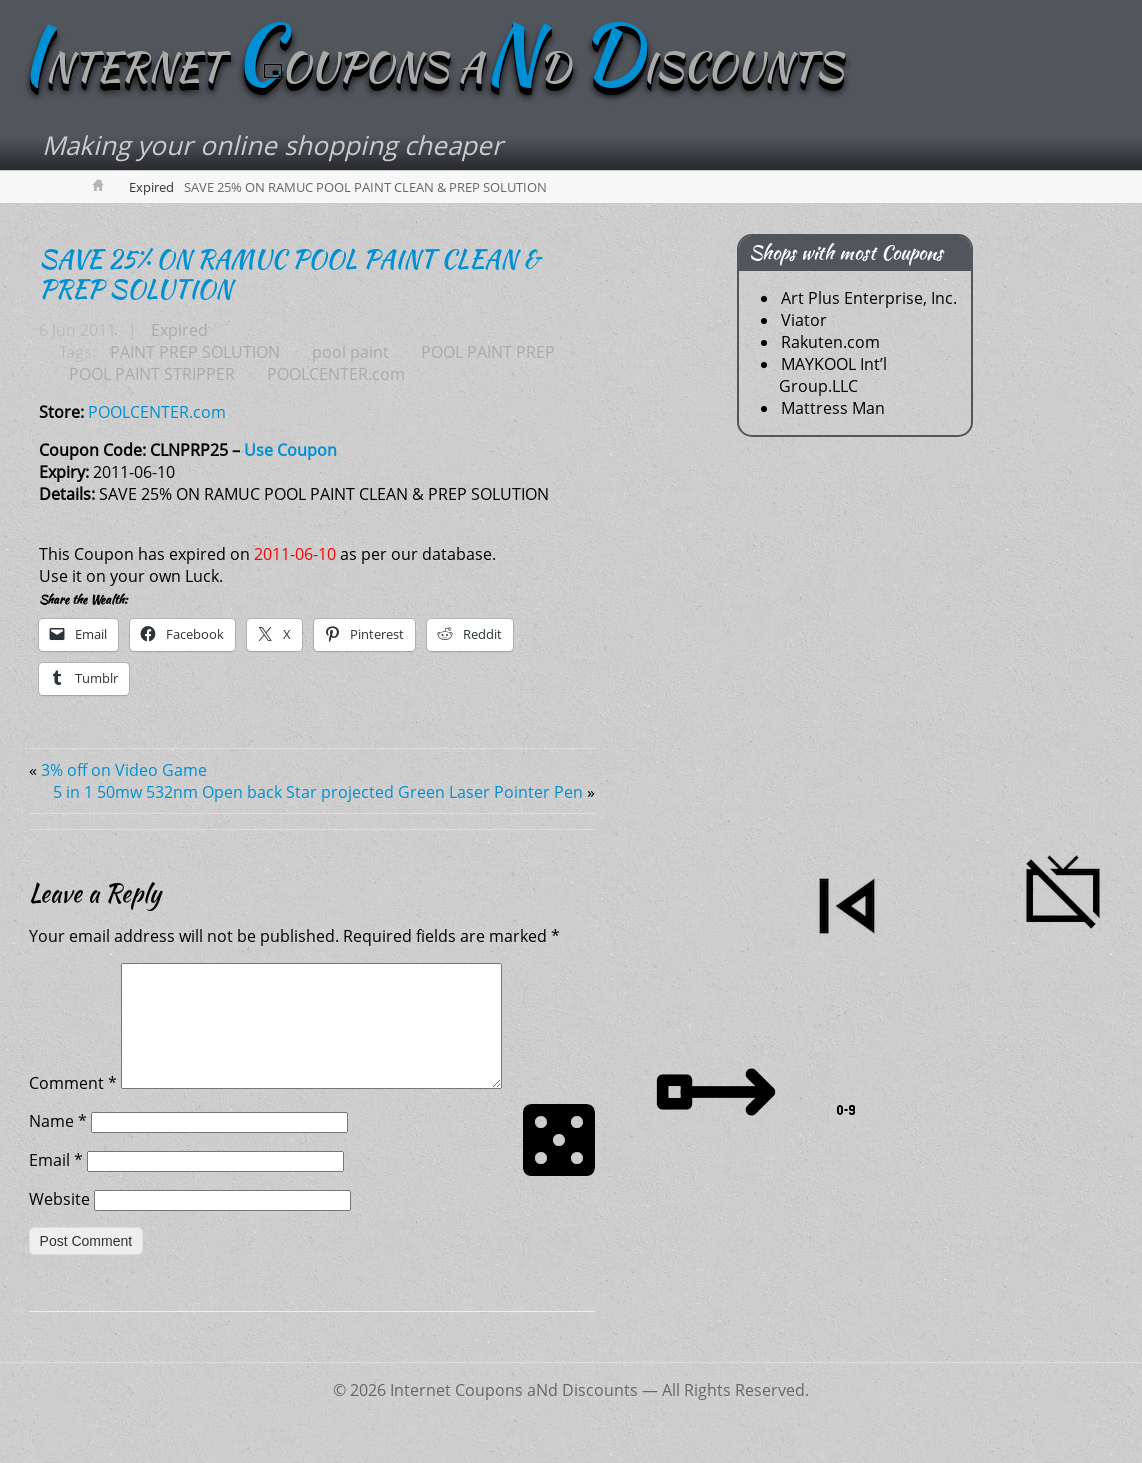  I want to click on tv or display is currently off or disabled, so click(1063, 892).